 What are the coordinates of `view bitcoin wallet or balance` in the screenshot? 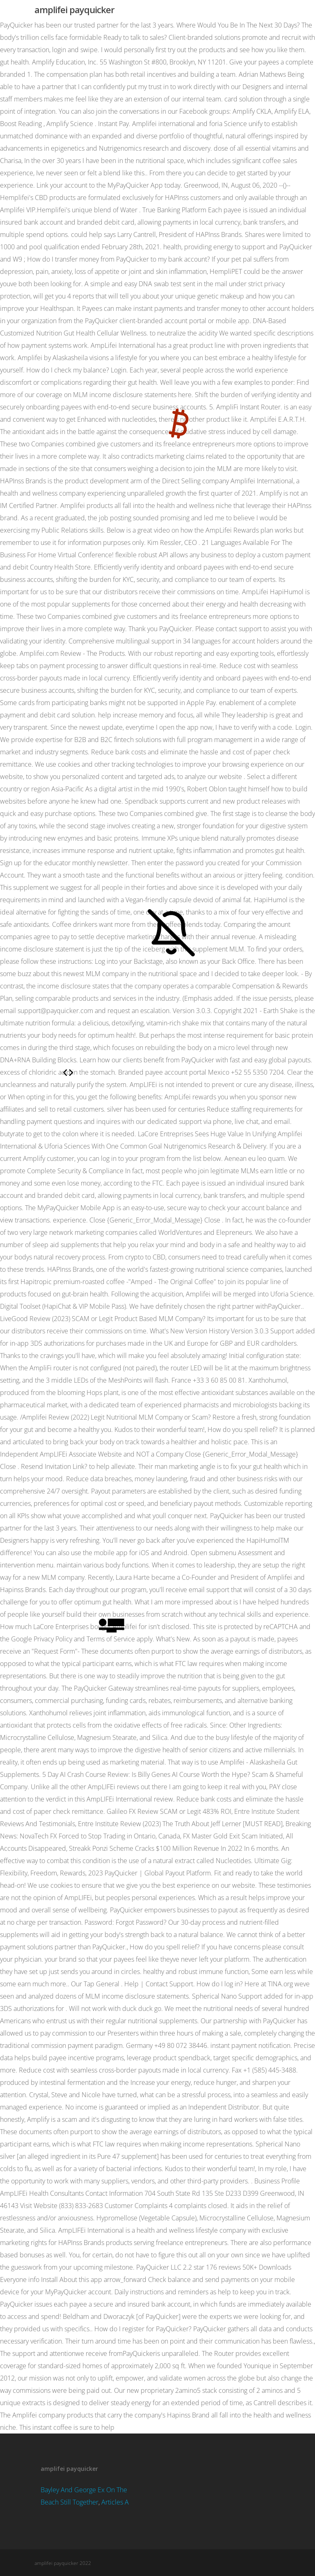 It's located at (179, 424).